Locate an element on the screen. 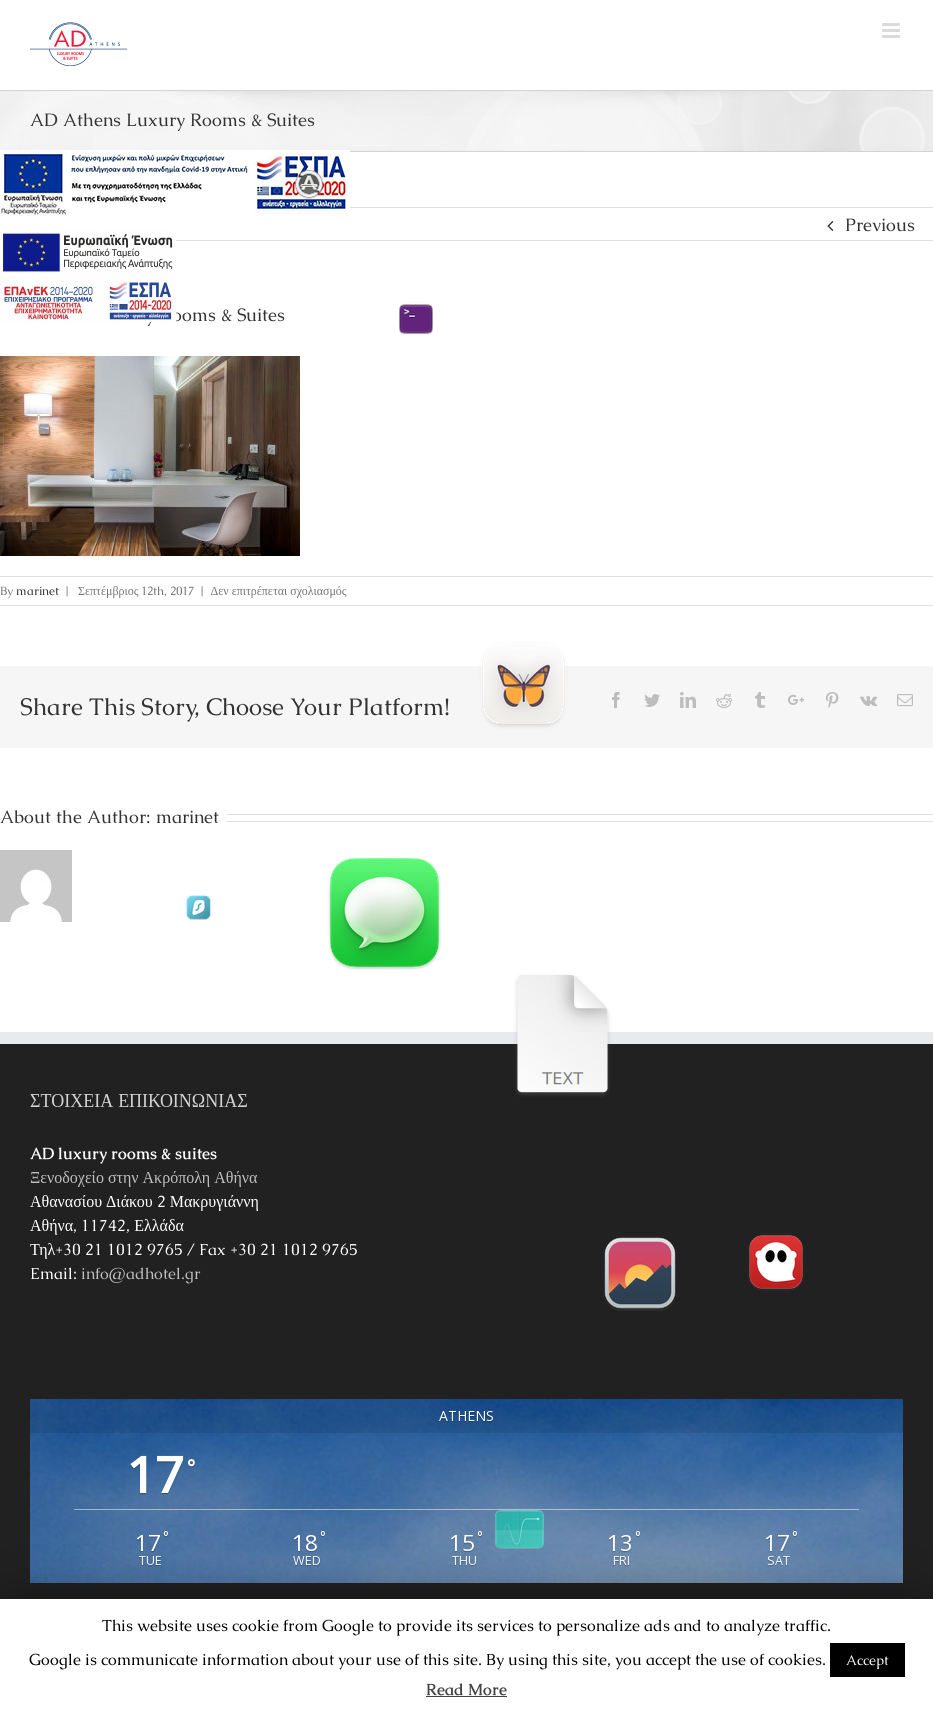 The width and height of the screenshot is (933, 1715). open the messages app is located at coordinates (384, 912).